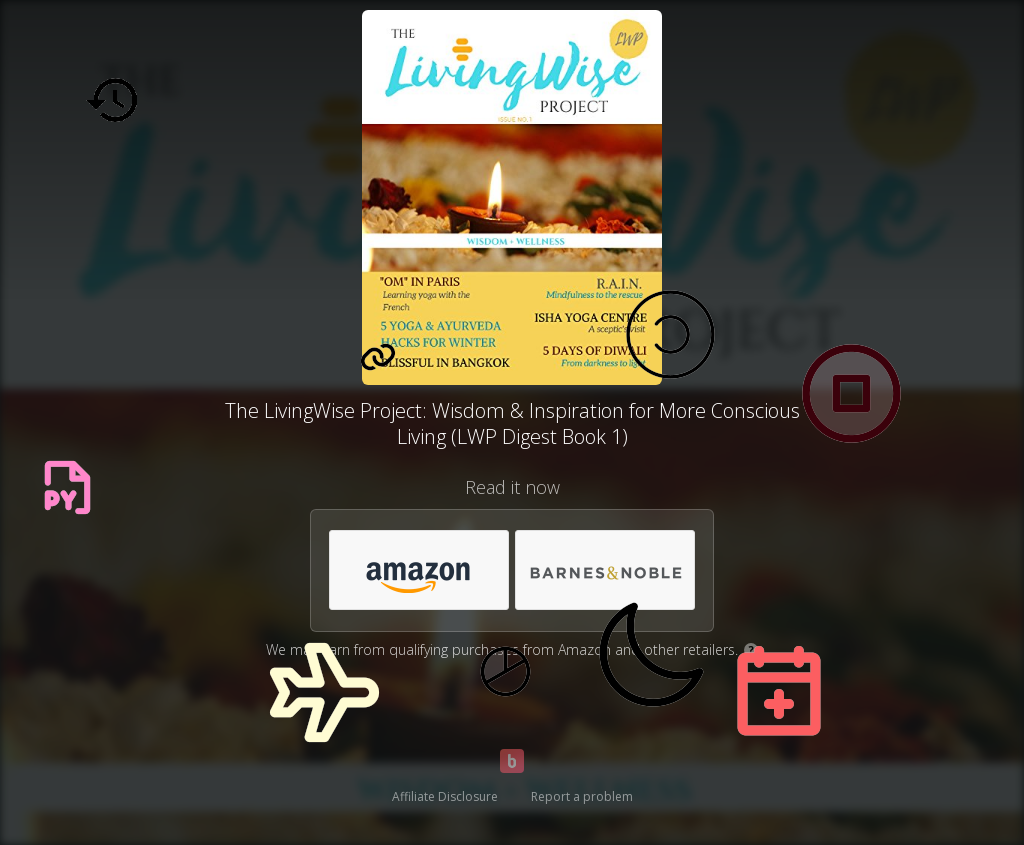  I want to click on indicates copyleft licensing status, so click(670, 334).